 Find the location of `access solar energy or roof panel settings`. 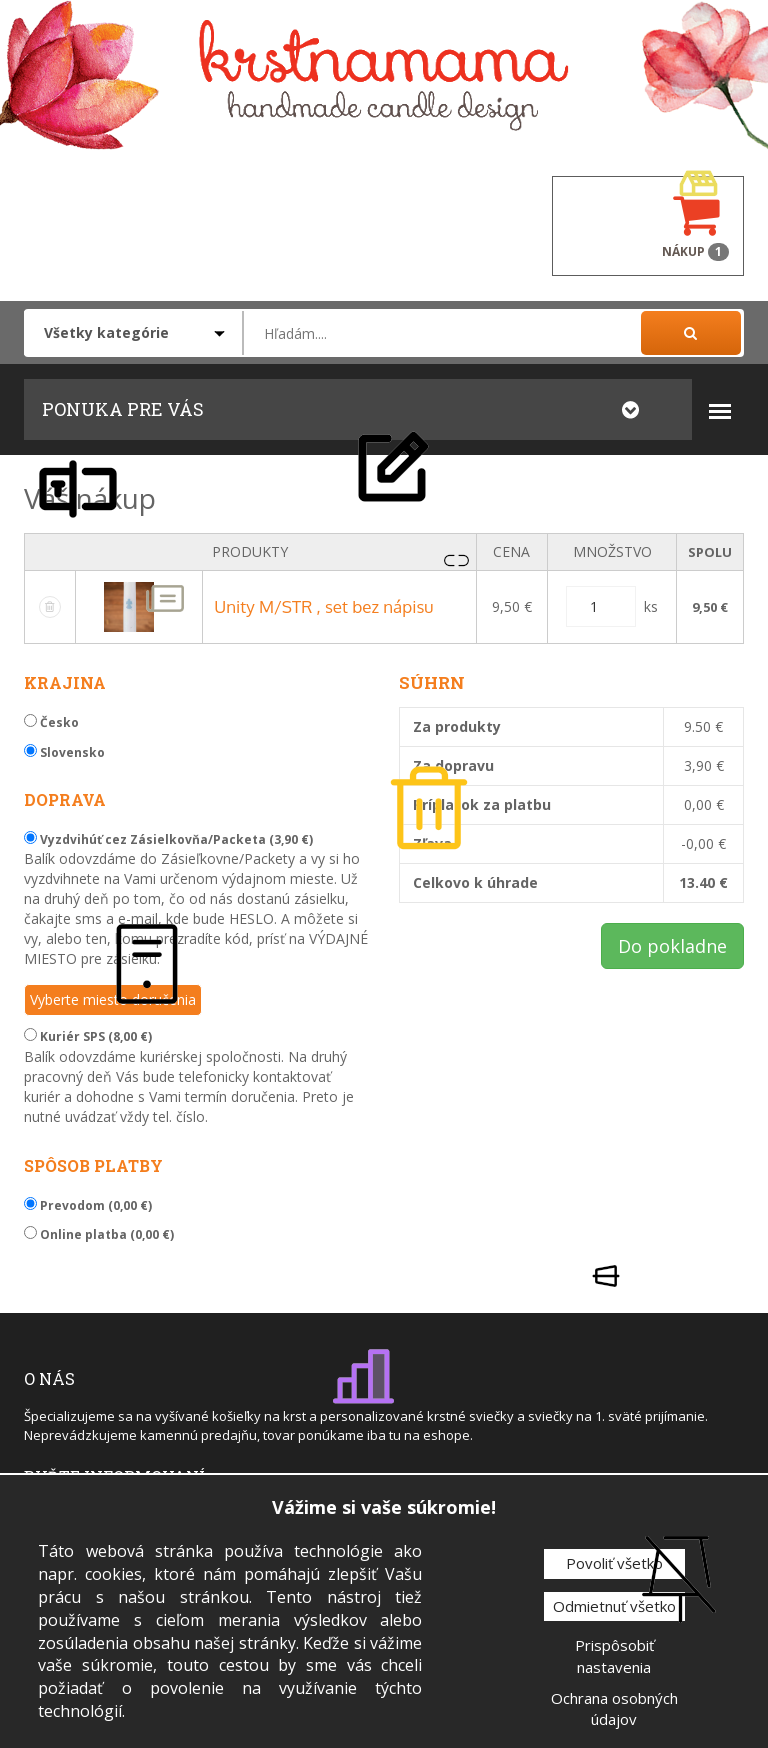

access solar energy or roof panel settings is located at coordinates (698, 184).